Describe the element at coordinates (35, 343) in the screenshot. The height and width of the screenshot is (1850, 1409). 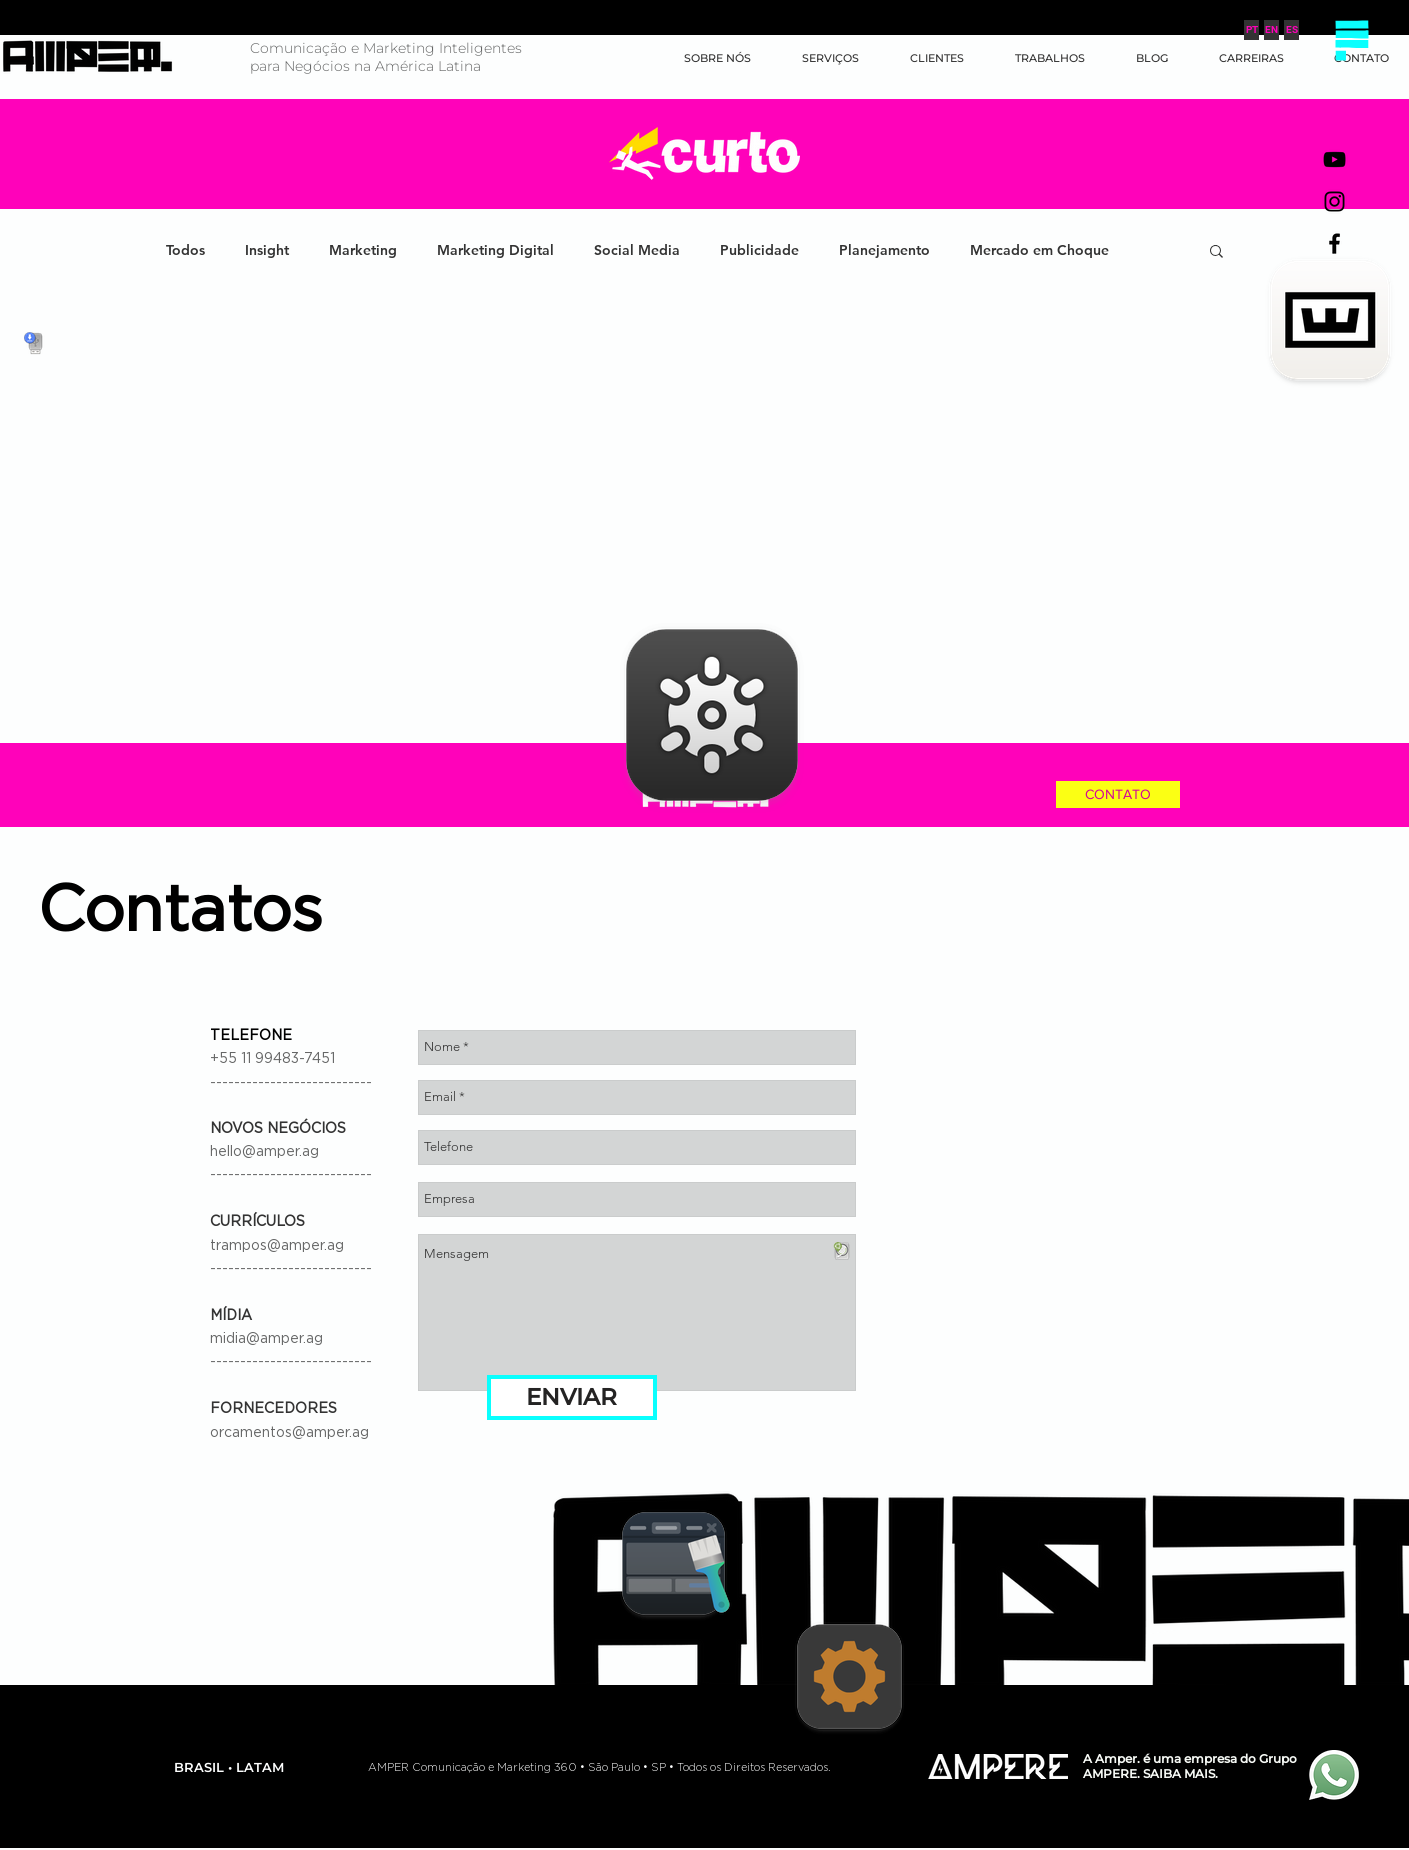
I see `create a bootable USB drive` at that location.